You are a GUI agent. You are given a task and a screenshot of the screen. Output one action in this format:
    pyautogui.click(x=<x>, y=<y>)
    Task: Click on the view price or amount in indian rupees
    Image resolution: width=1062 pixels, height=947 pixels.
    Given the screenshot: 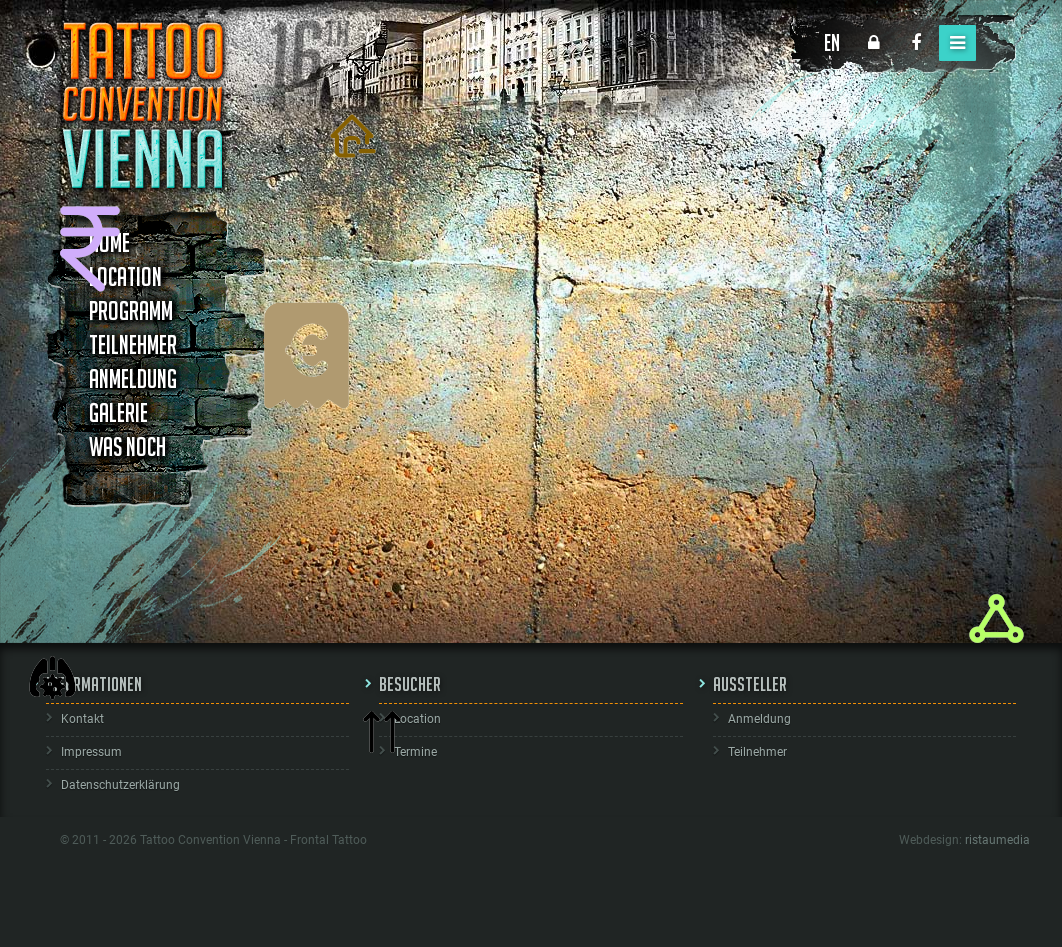 What is the action you would take?
    pyautogui.click(x=90, y=249)
    